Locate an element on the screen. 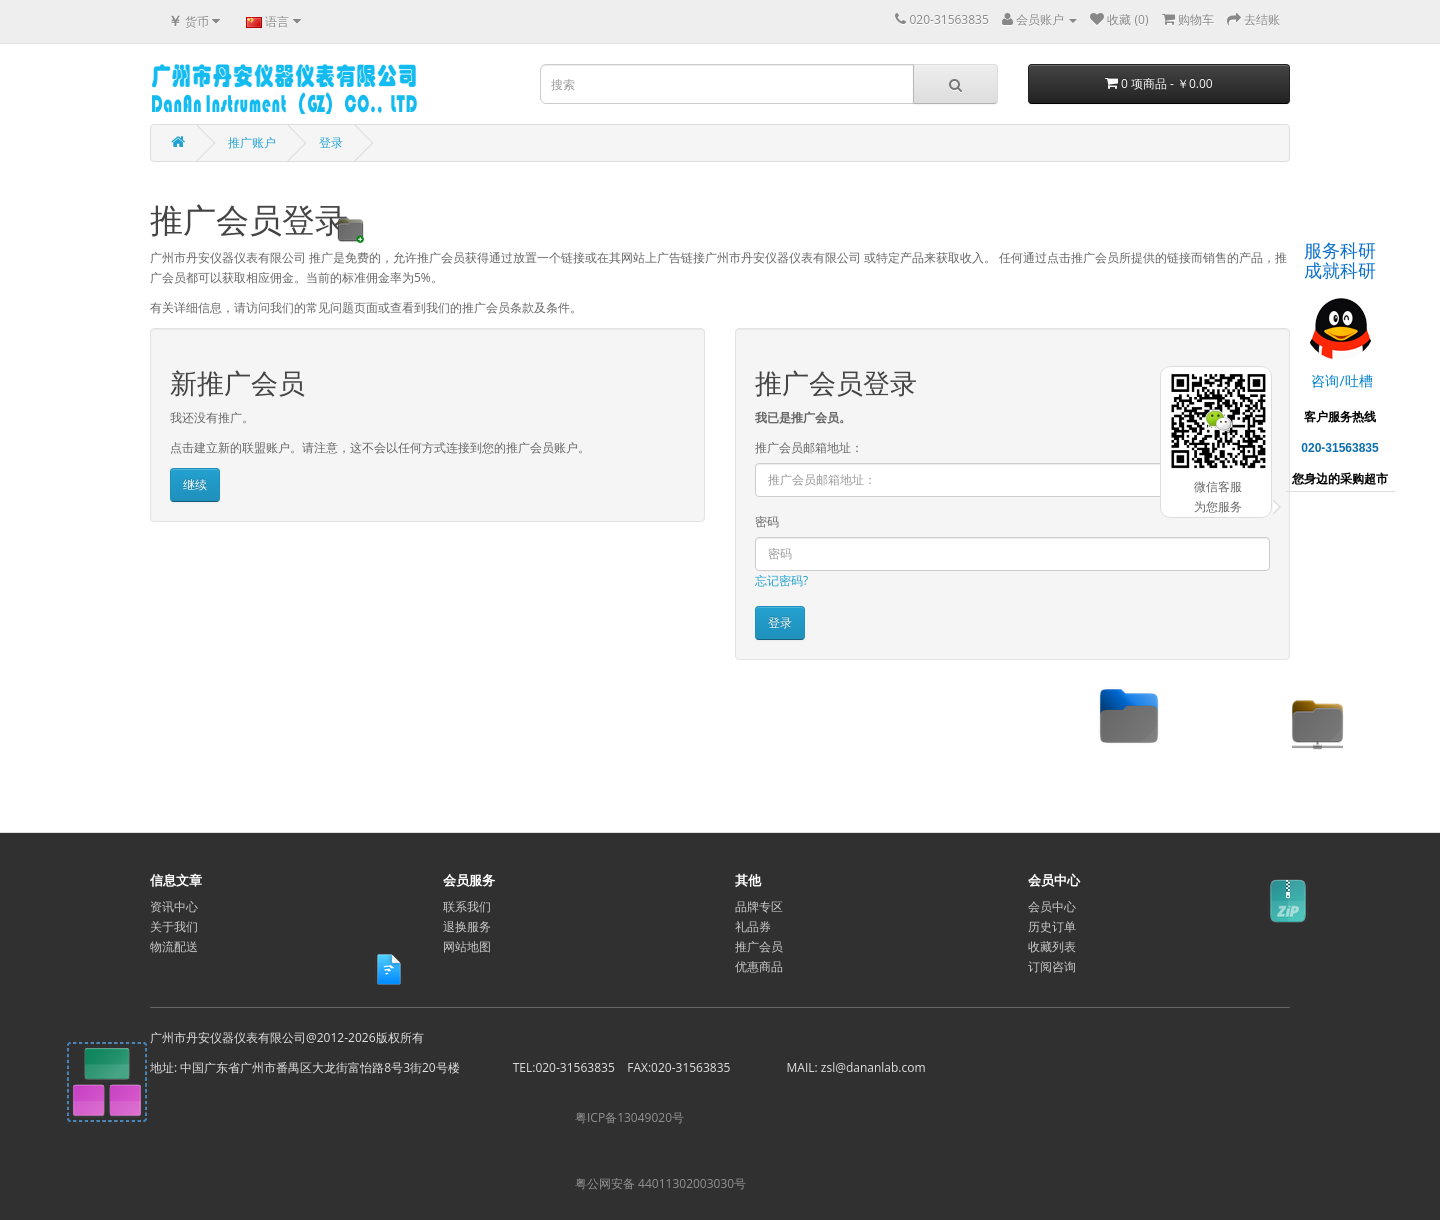  create a new folder is located at coordinates (350, 229).